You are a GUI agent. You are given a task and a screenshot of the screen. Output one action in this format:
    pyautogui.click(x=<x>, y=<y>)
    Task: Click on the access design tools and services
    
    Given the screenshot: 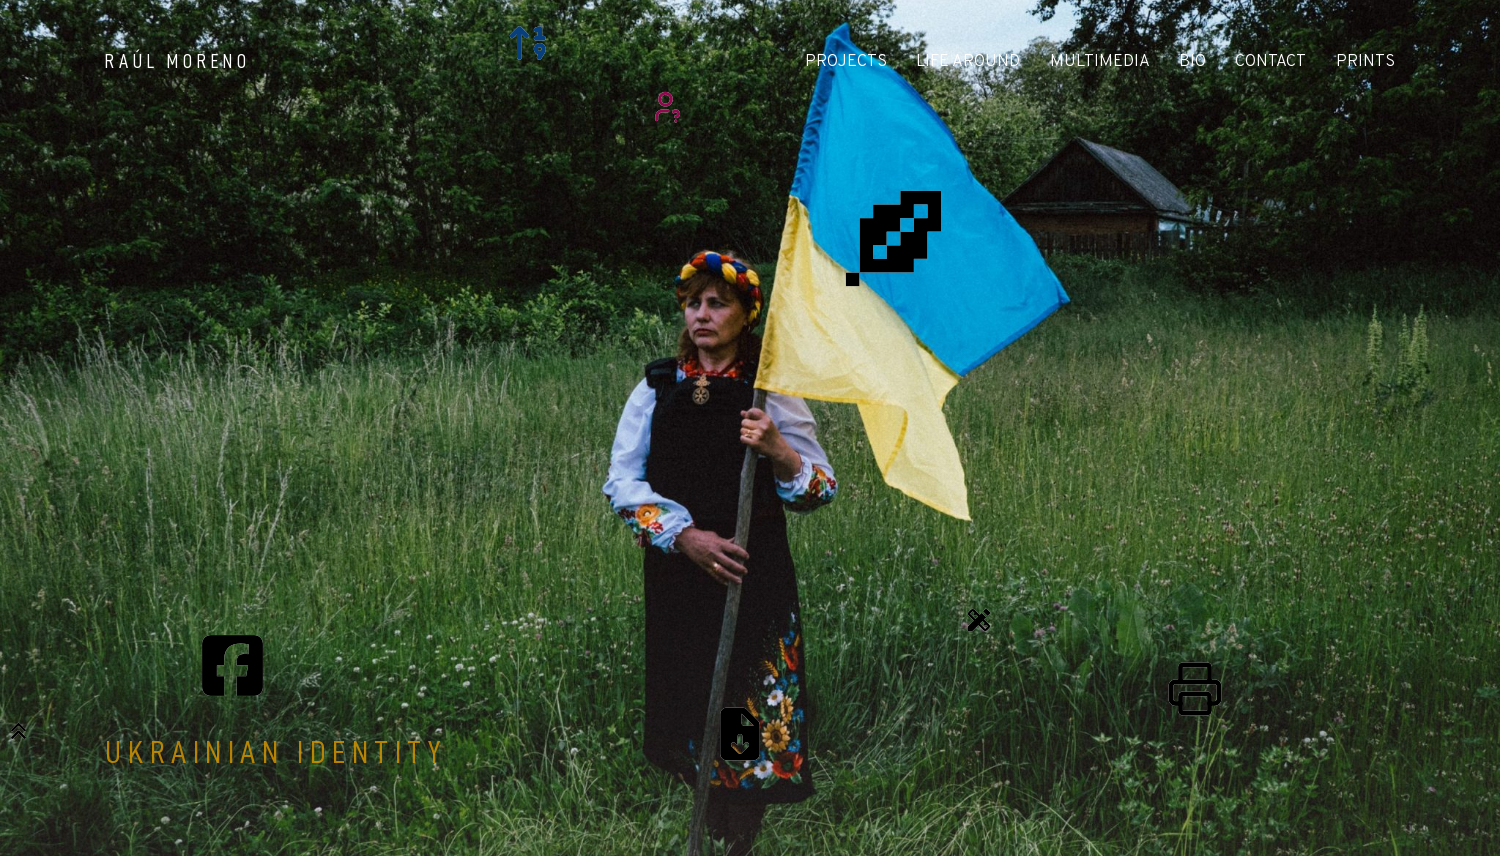 What is the action you would take?
    pyautogui.click(x=979, y=620)
    